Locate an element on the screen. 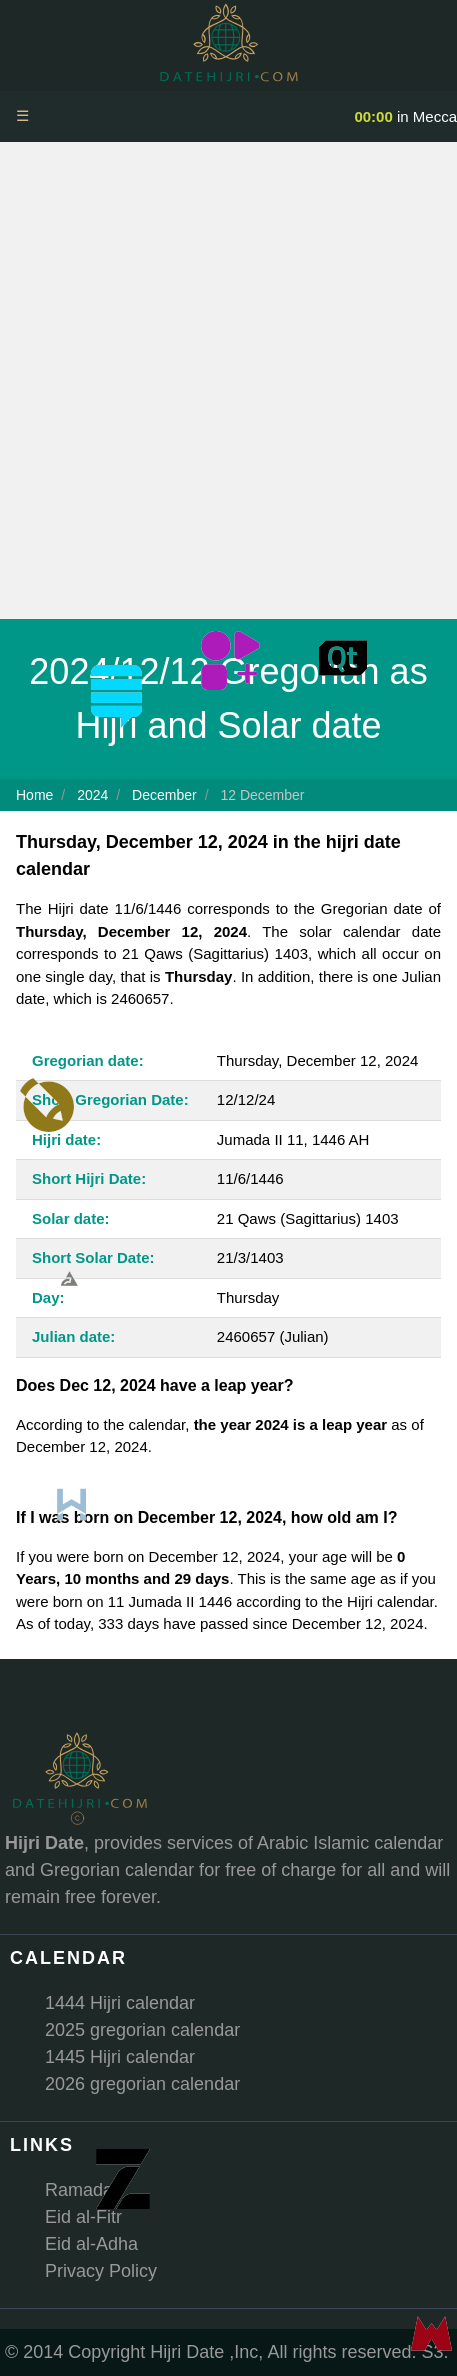 The image size is (457, 2376). open LiveJournal app is located at coordinates (47, 1105).